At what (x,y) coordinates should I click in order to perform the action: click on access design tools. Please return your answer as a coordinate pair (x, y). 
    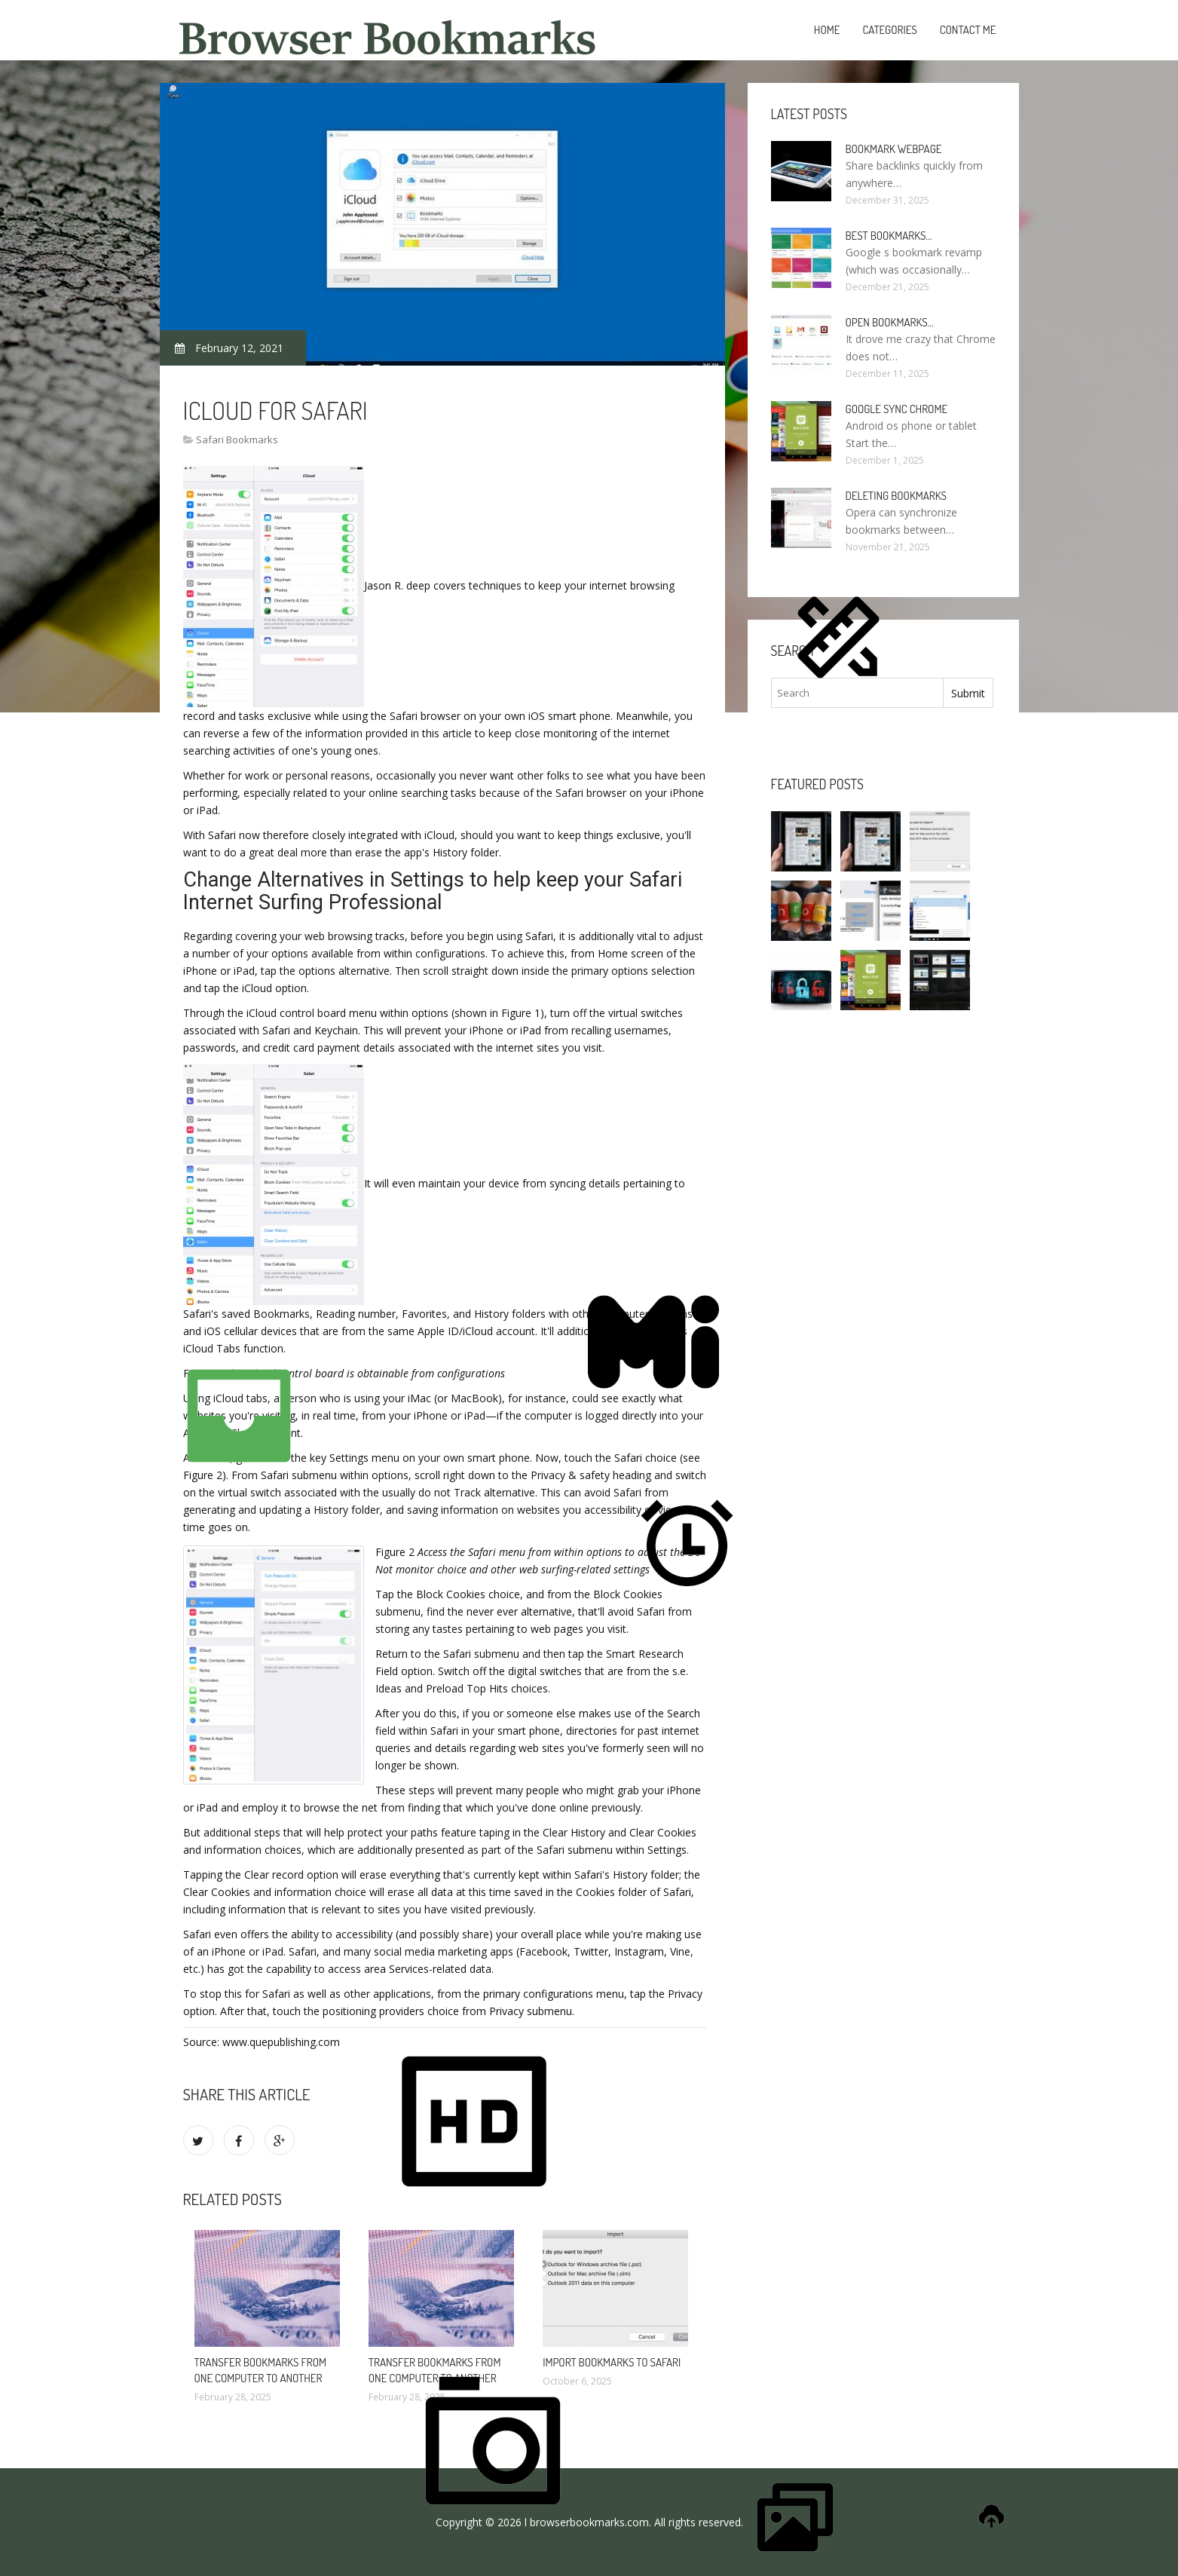
    Looking at the image, I should click on (838, 637).